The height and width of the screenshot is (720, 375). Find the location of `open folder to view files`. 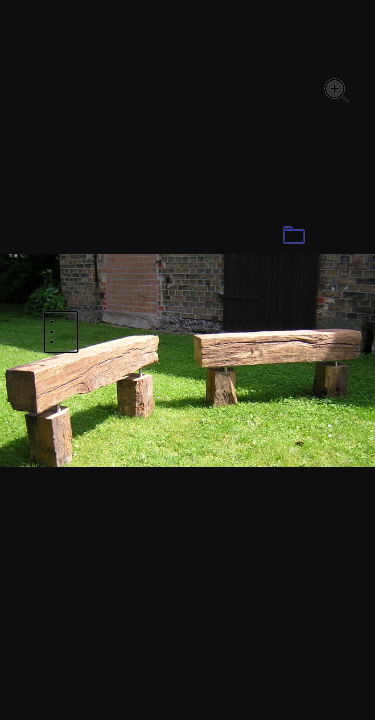

open folder to view files is located at coordinates (294, 235).